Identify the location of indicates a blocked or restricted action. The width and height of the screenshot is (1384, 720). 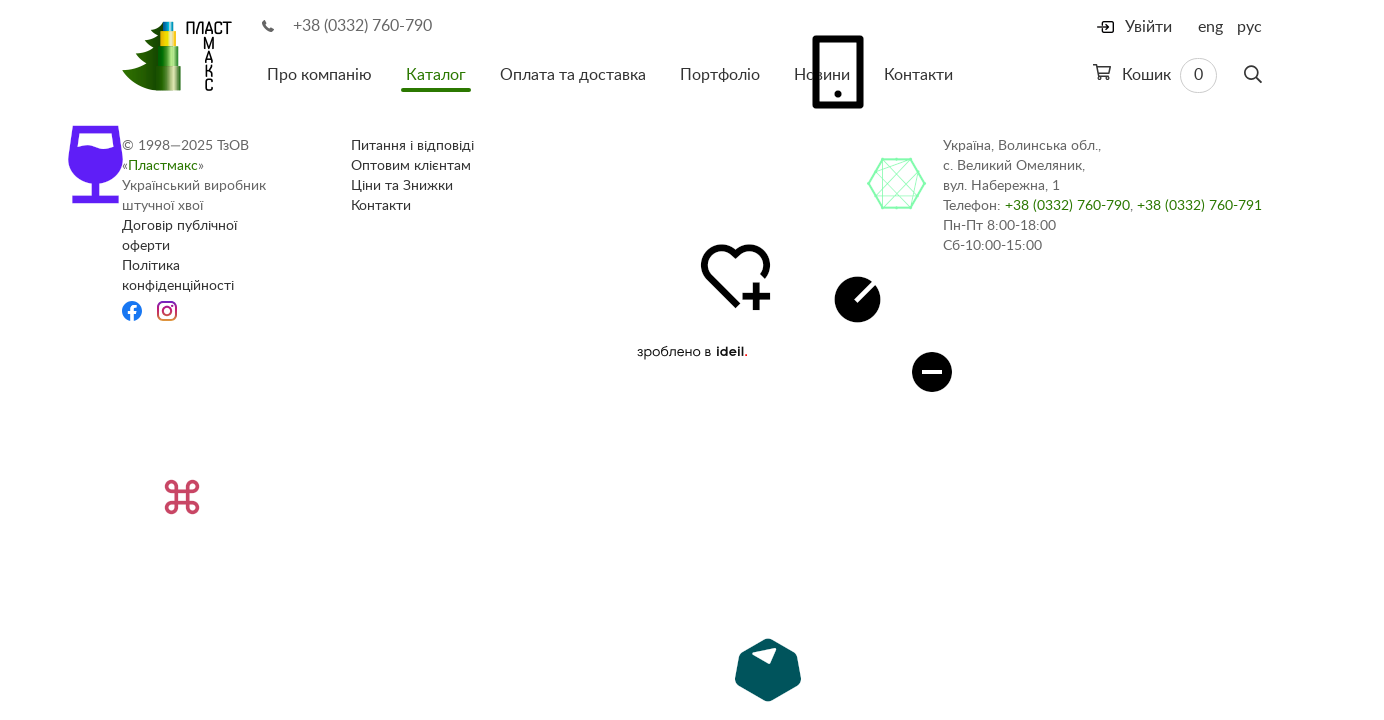
(932, 372).